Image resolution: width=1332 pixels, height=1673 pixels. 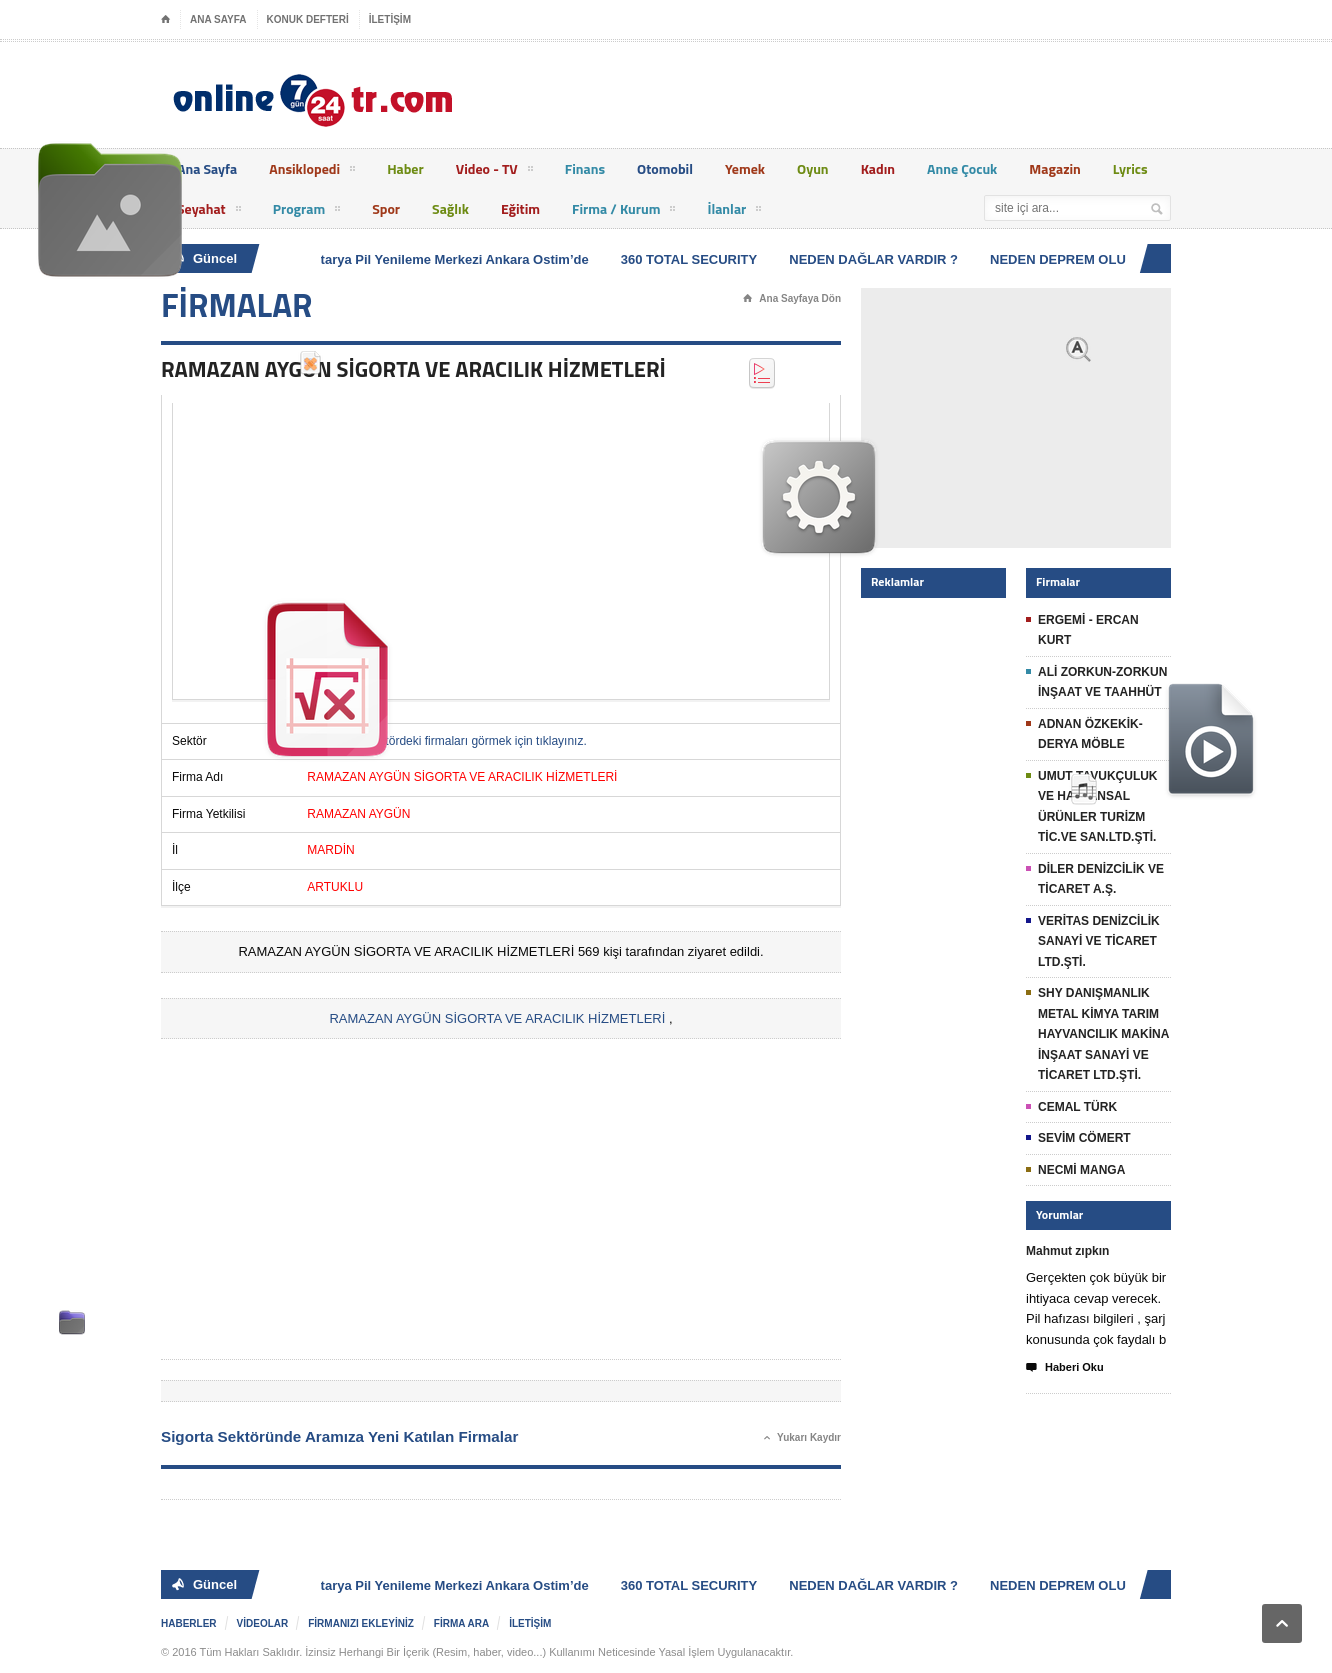 I want to click on search within the current project, so click(x=1078, y=349).